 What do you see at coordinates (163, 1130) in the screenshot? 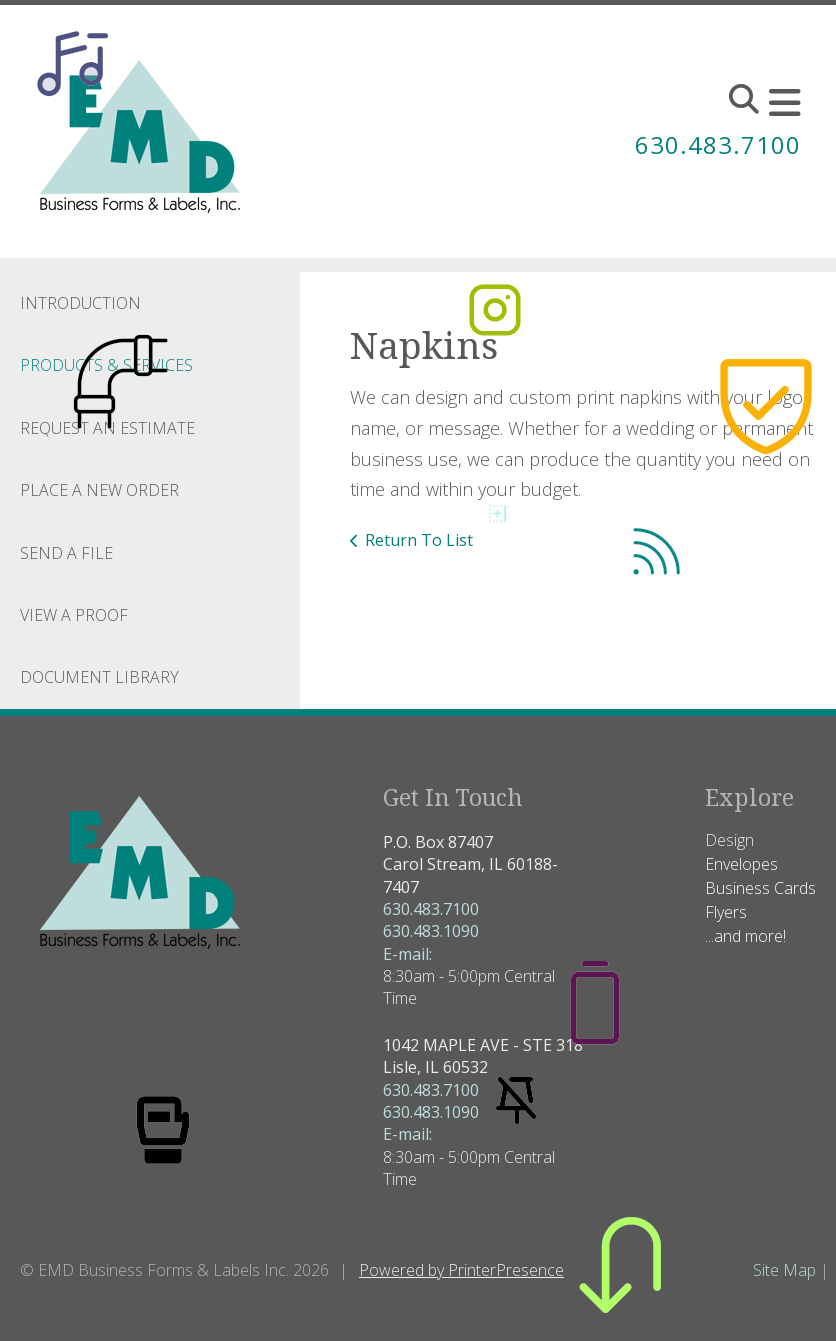
I see `access mixed martial arts or boxing content` at bounding box center [163, 1130].